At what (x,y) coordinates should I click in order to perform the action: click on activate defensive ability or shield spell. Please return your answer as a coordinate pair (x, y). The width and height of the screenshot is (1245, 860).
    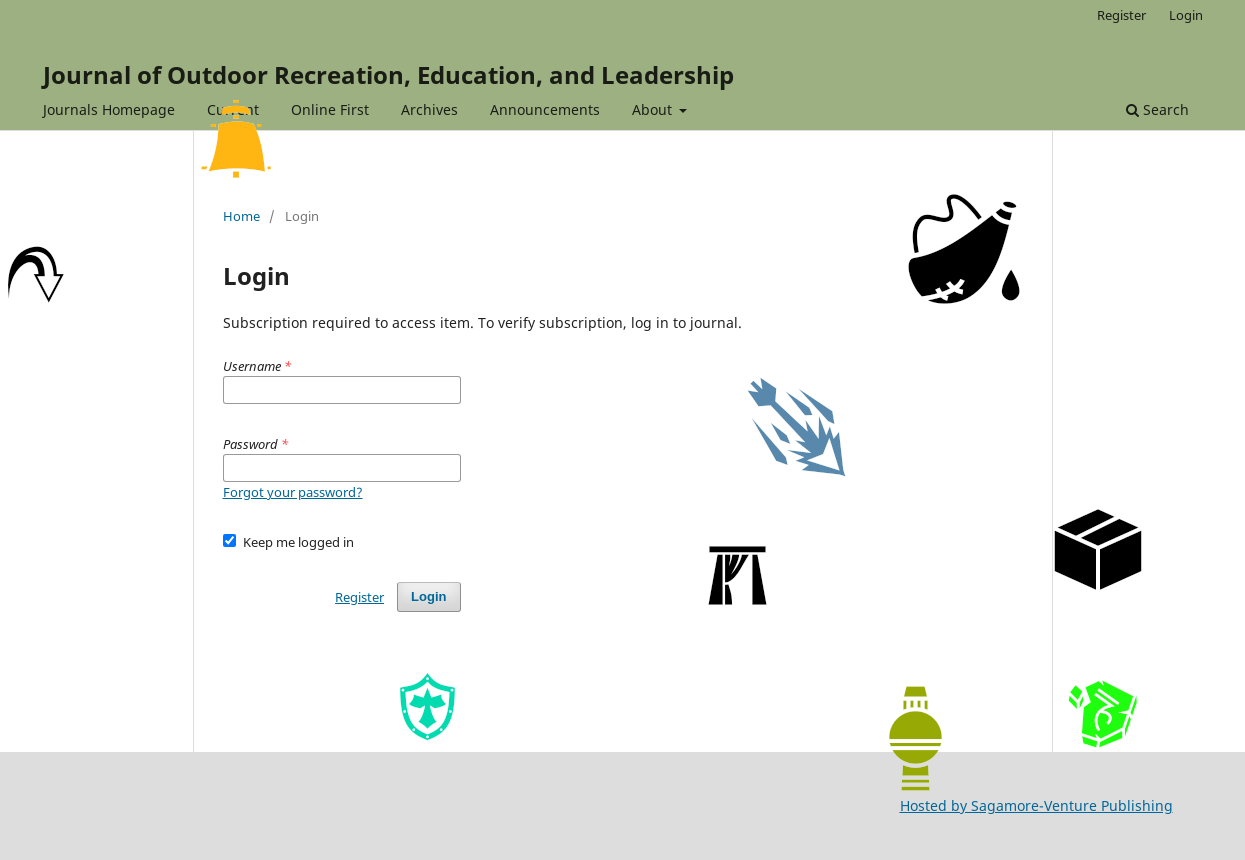
    Looking at the image, I should click on (427, 706).